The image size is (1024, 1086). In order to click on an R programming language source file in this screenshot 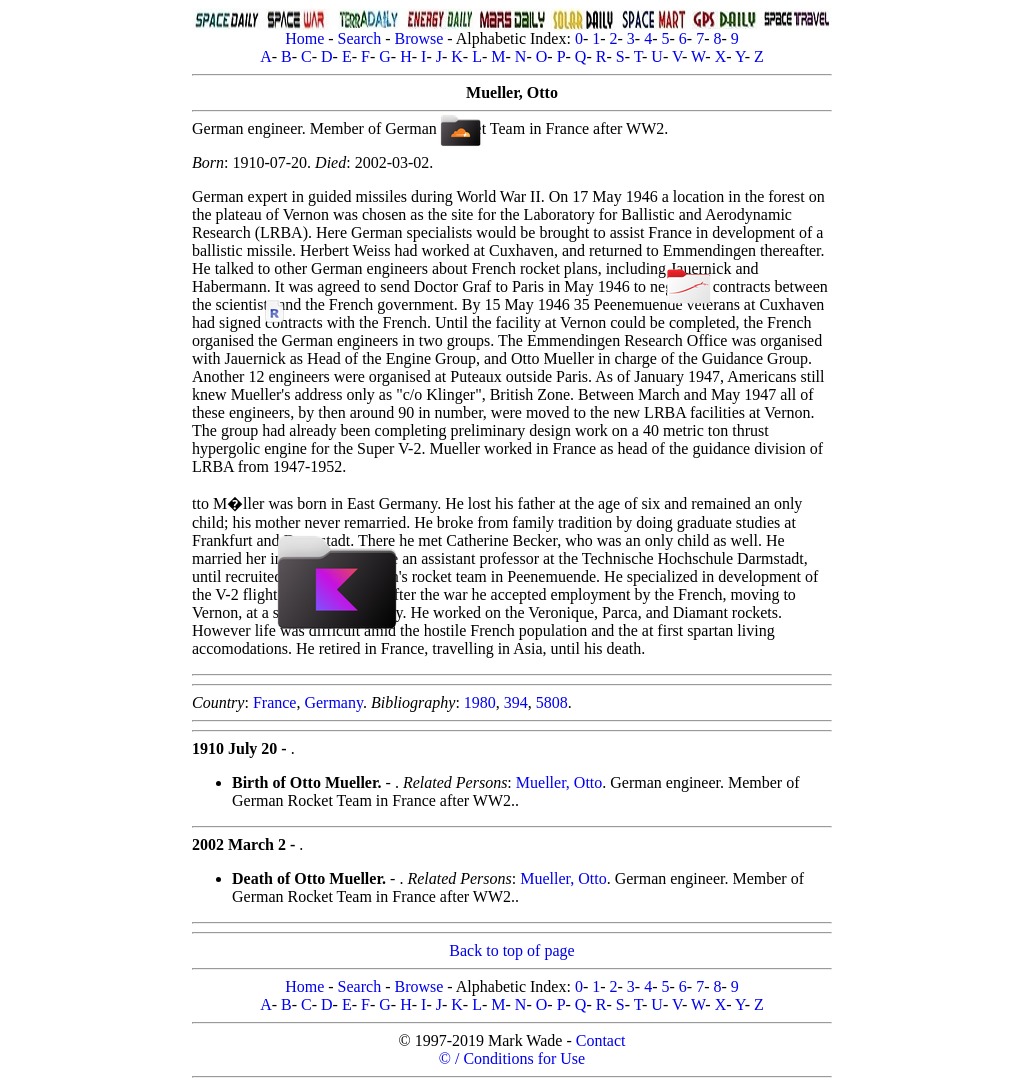, I will do `click(274, 311)`.